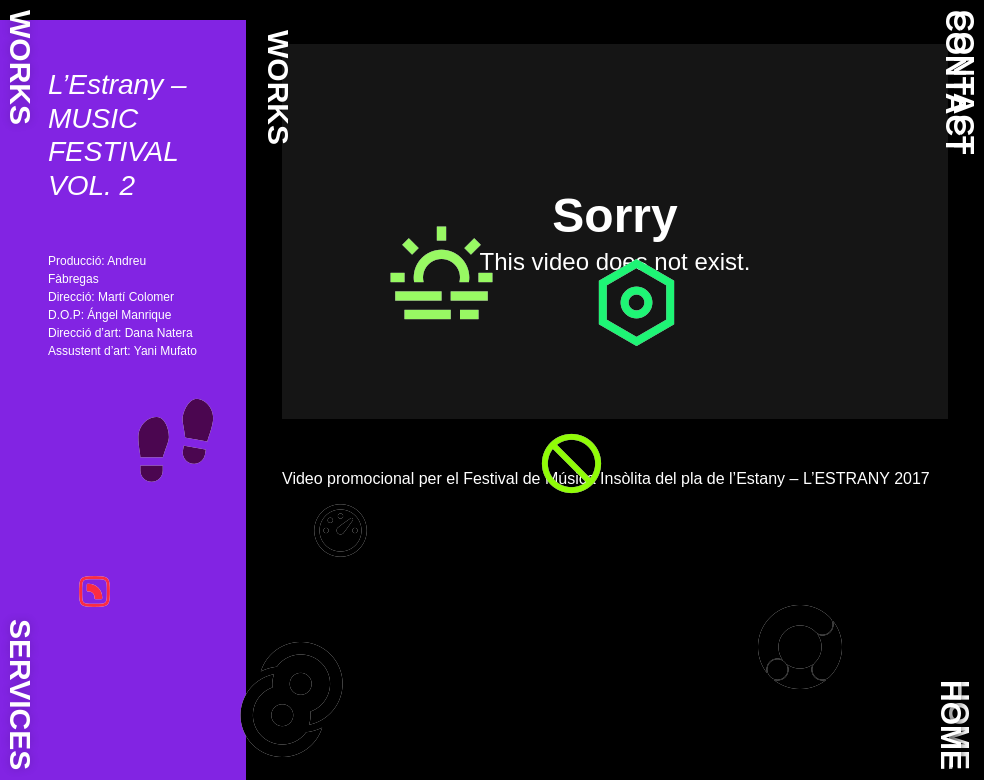 The height and width of the screenshot is (780, 984). What do you see at coordinates (571, 463) in the screenshot?
I see `indicates a blocked or restricted action` at bounding box center [571, 463].